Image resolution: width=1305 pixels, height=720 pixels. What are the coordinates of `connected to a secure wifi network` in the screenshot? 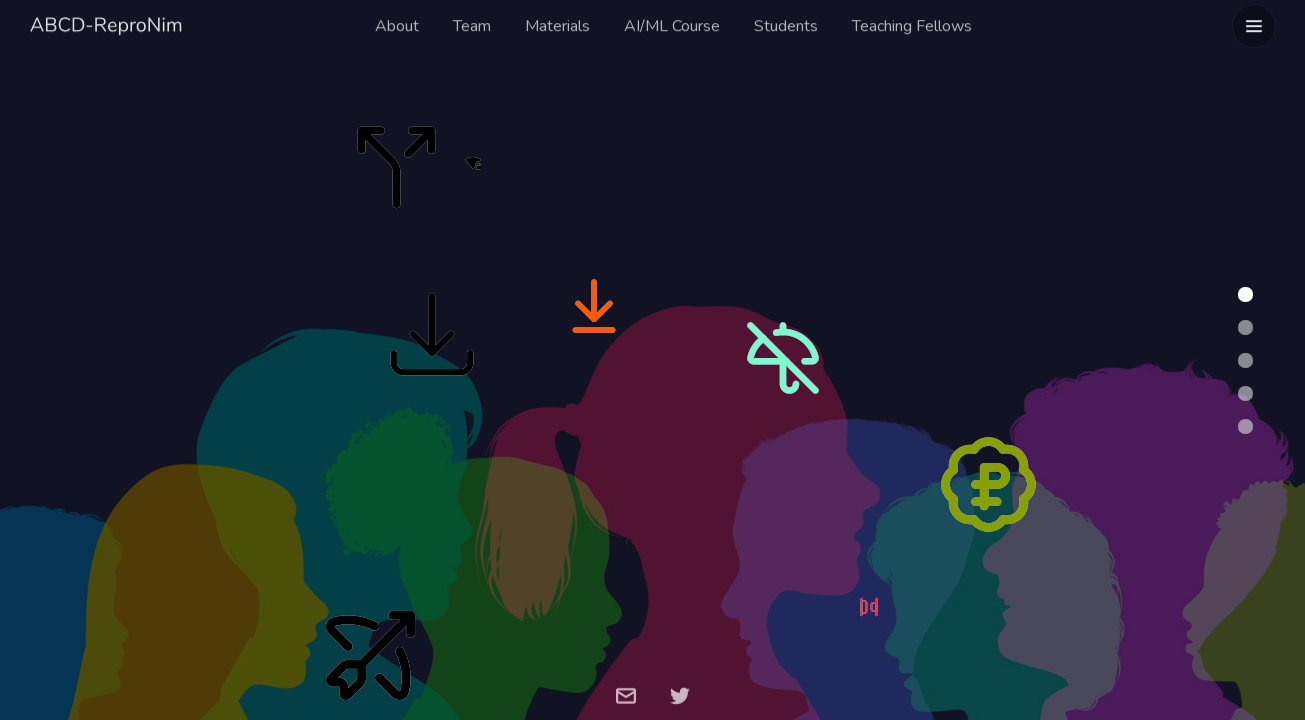 It's located at (473, 163).